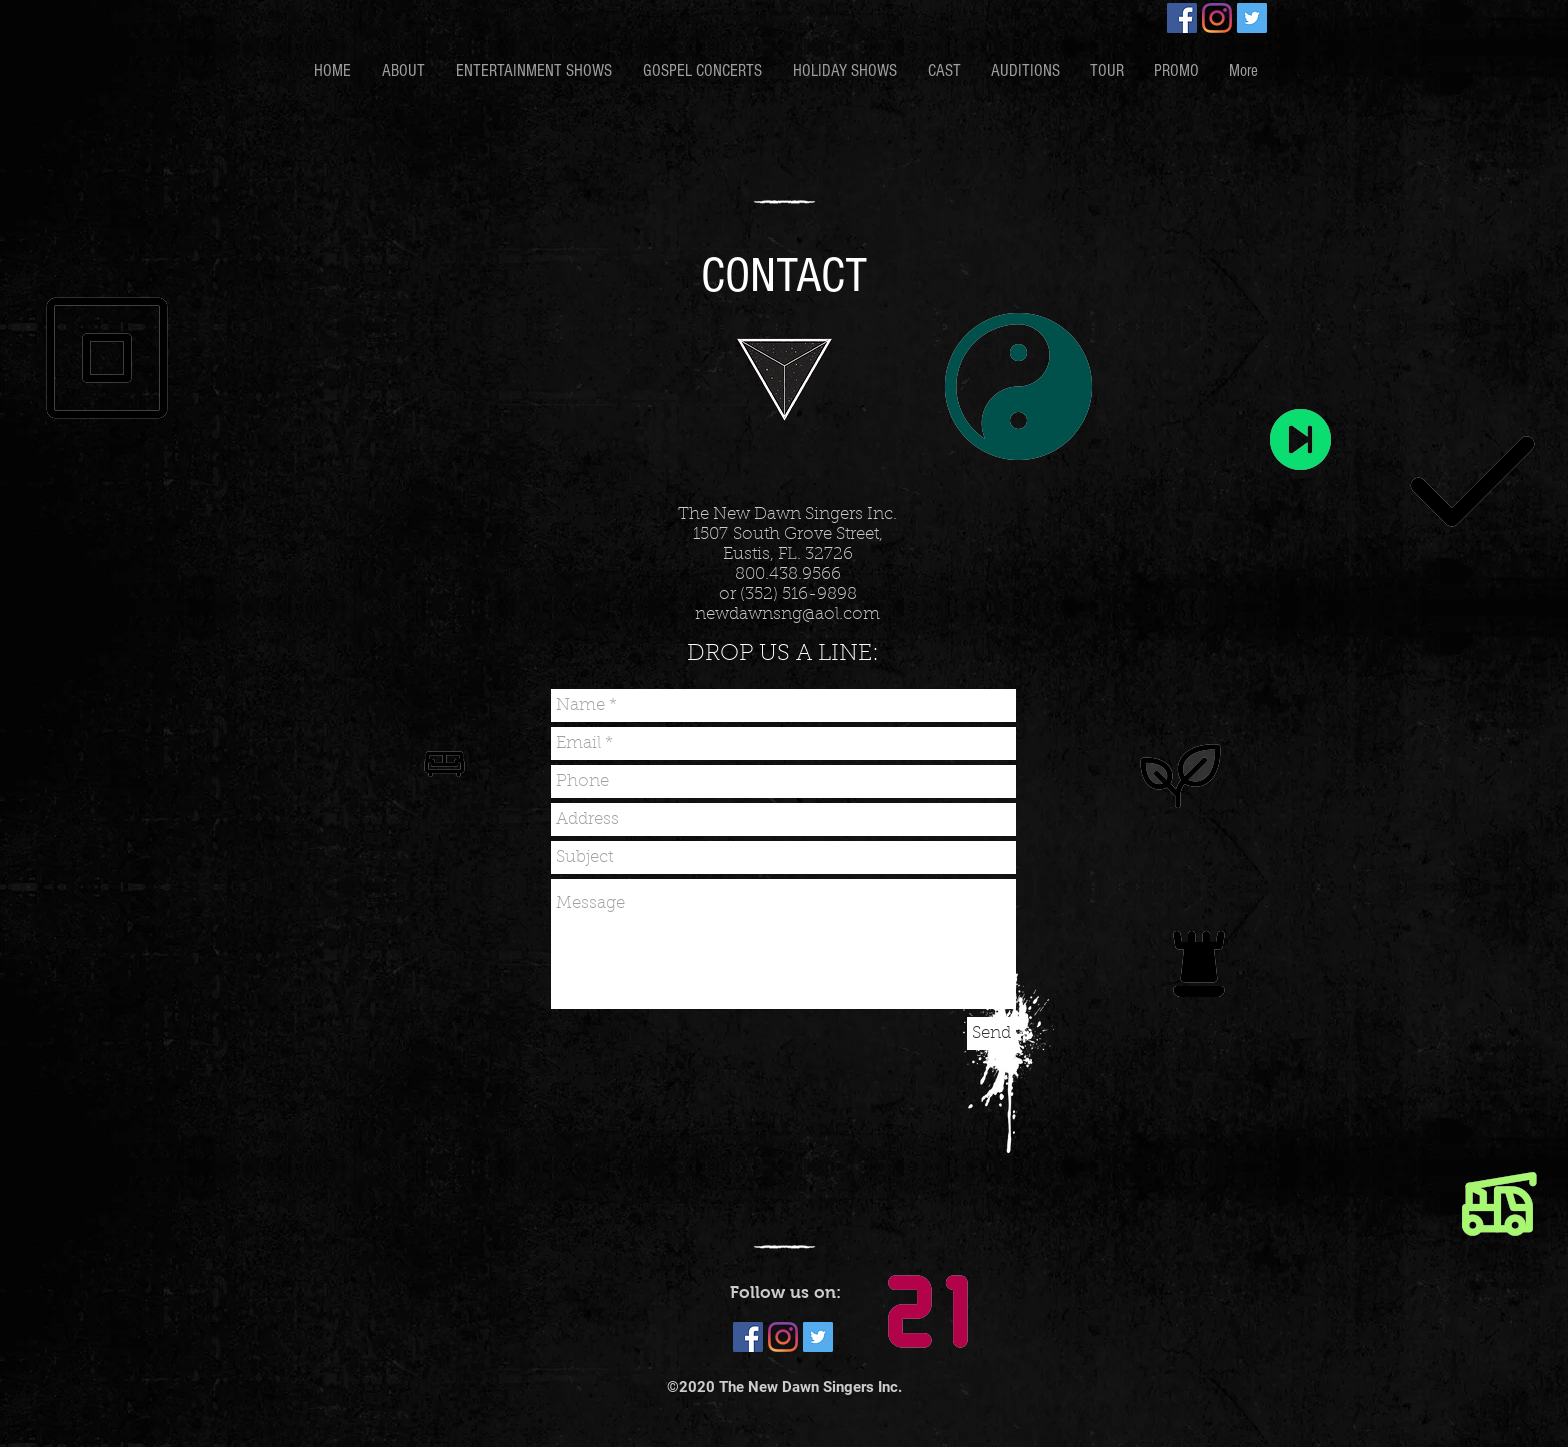 This screenshot has width=1568, height=1447. I want to click on request a tow truck service, so click(1497, 1207).